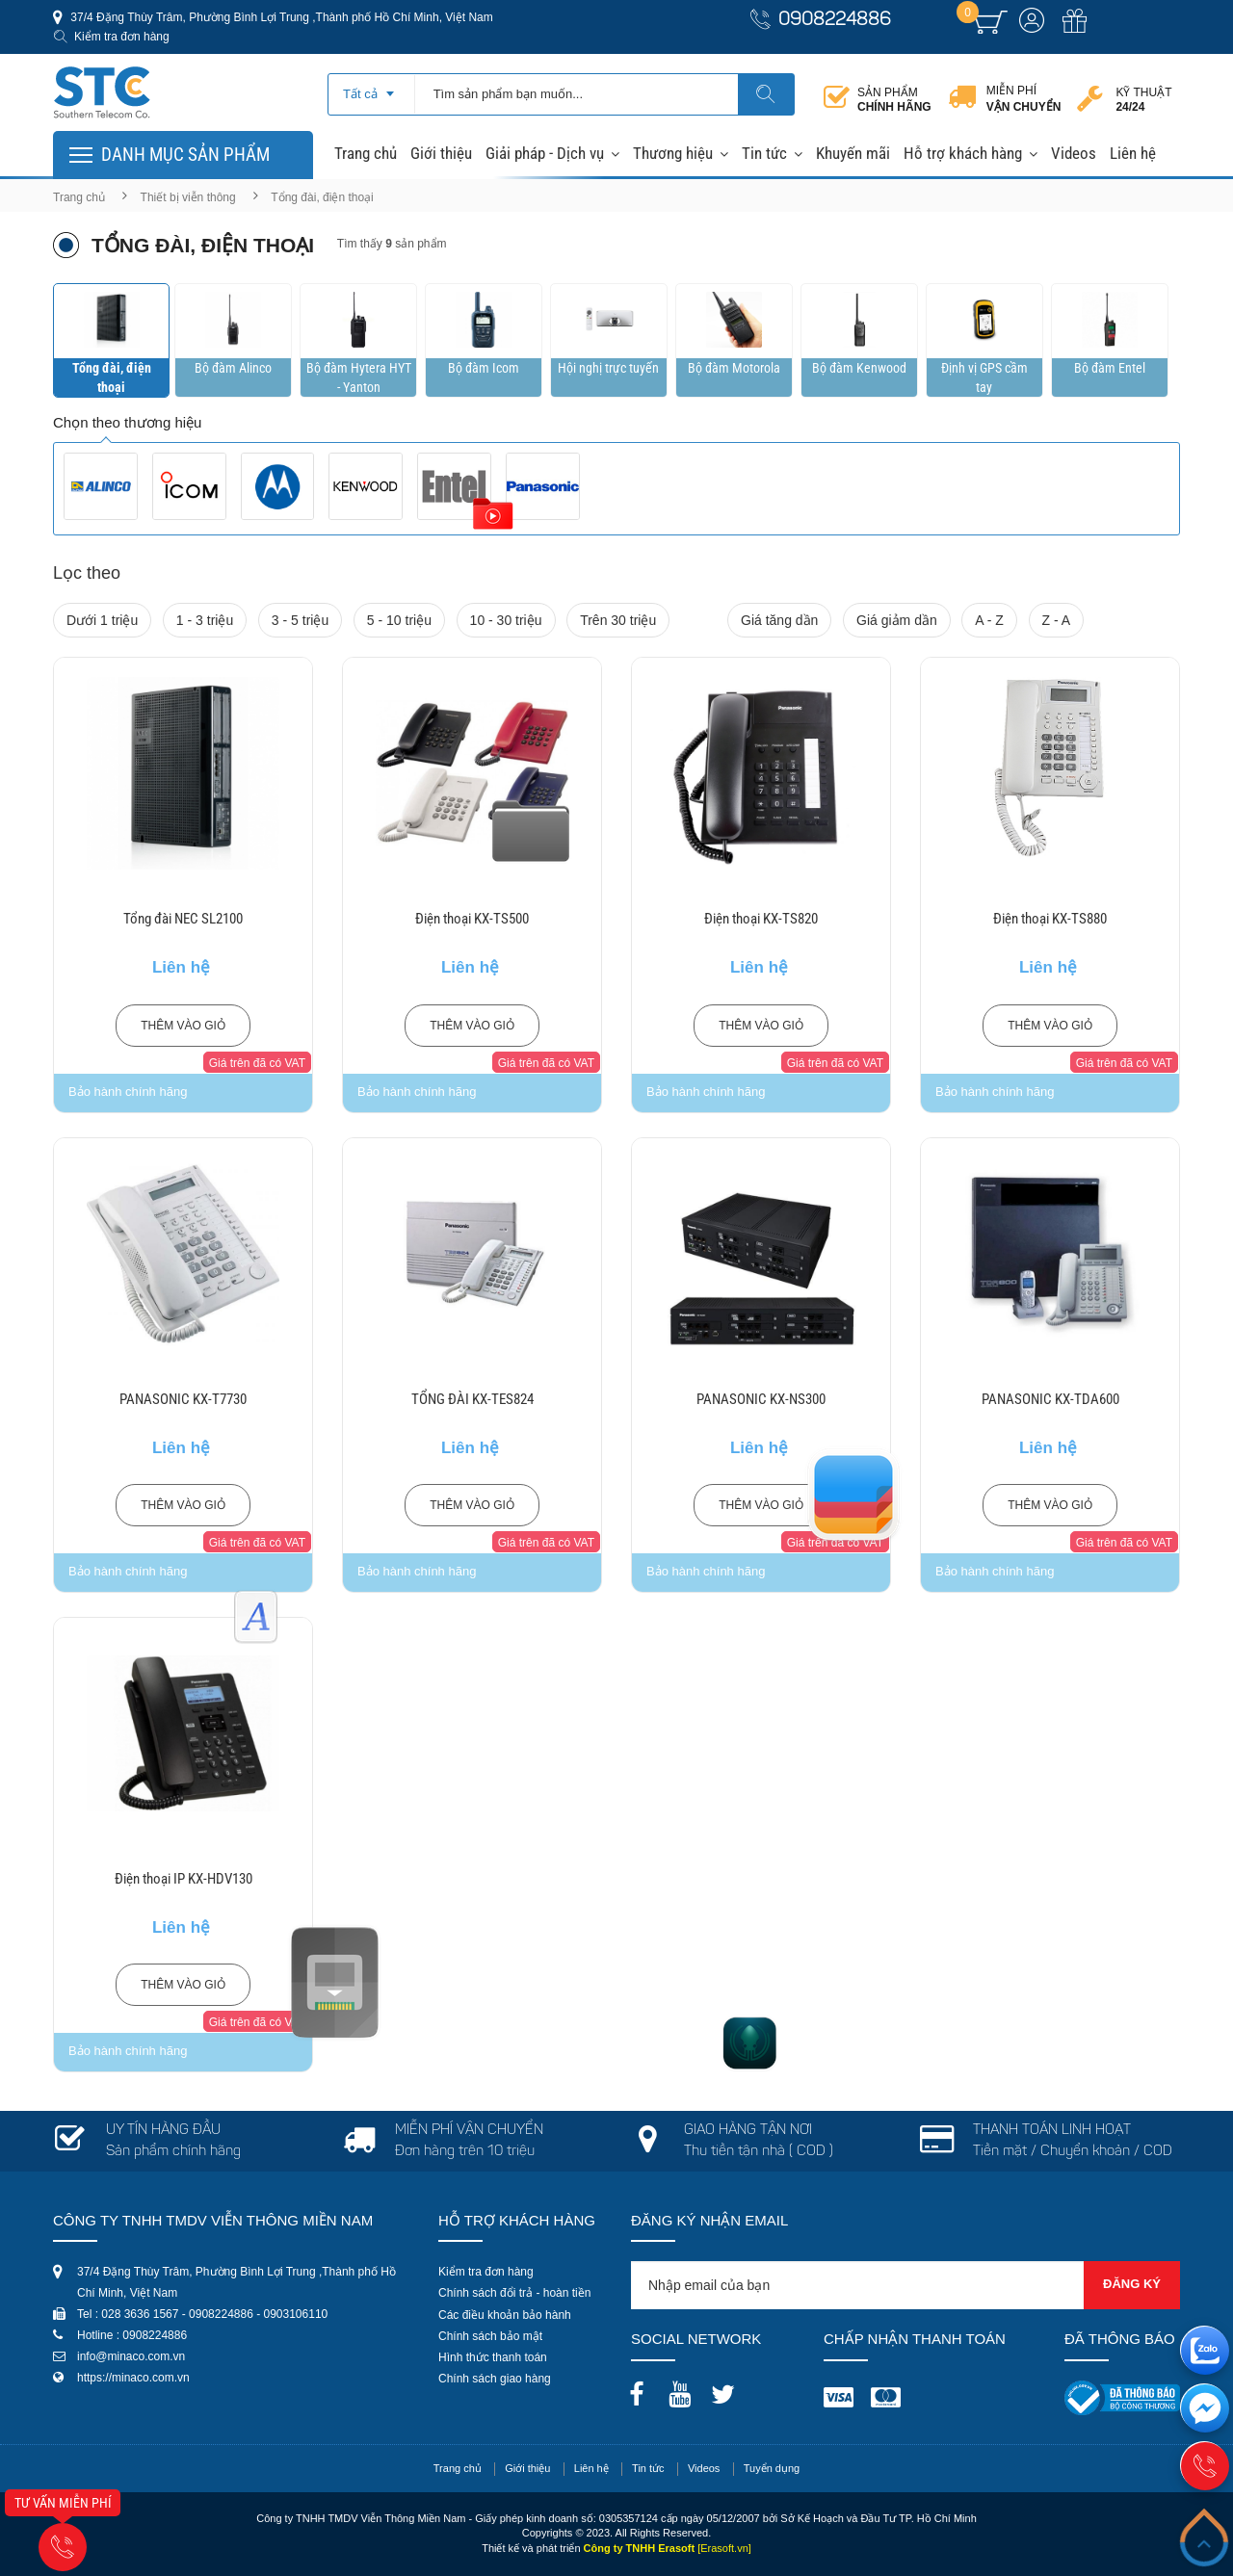 This screenshot has width=1233, height=2576. I want to click on open folder to view contents, so click(531, 831).